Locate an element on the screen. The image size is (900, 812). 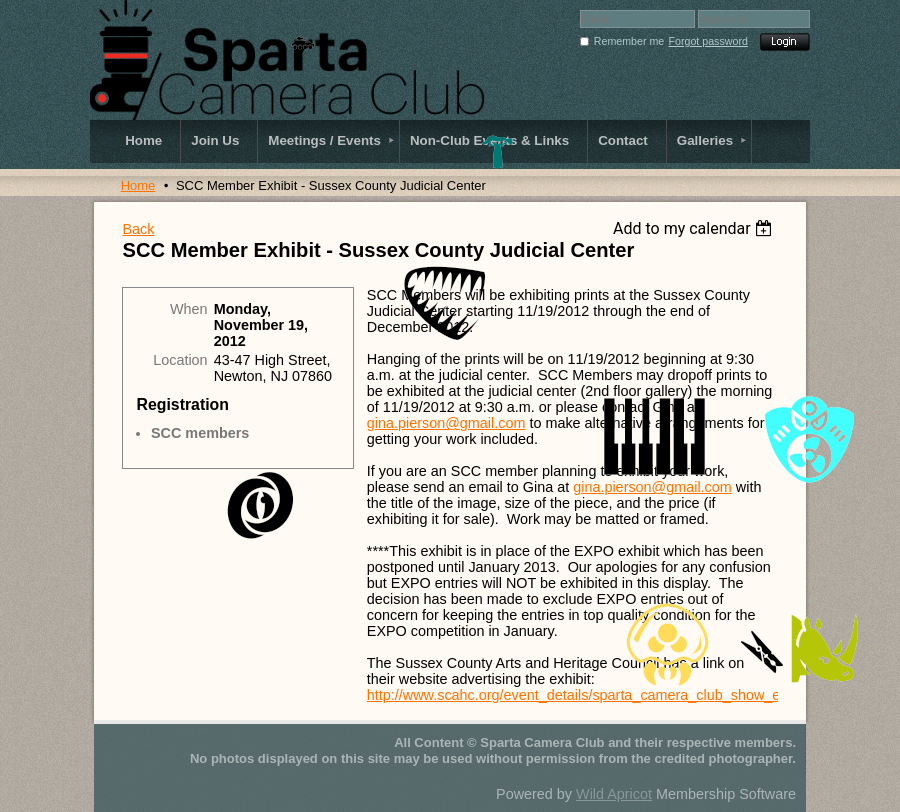
indicates a surreal or dream-like game state is located at coordinates (260, 505).